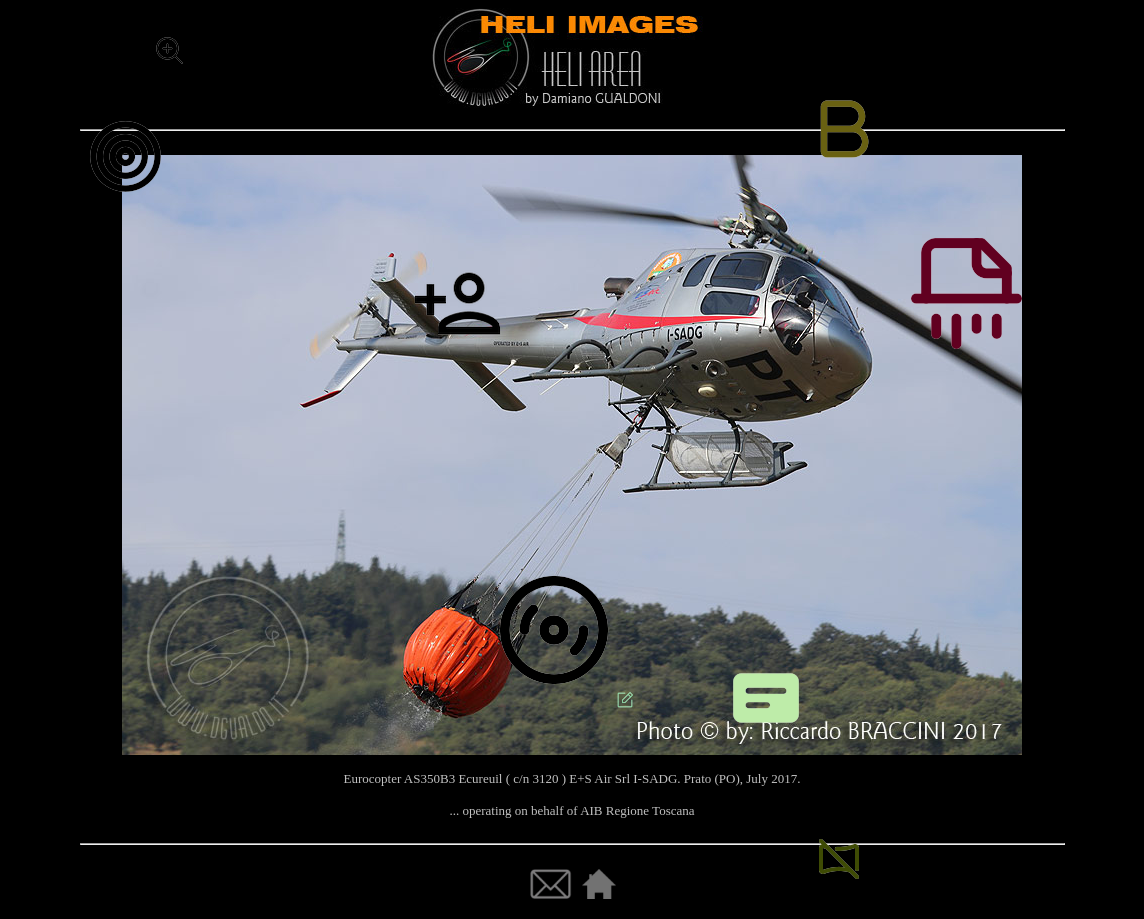  I want to click on create a new note, so click(625, 700).